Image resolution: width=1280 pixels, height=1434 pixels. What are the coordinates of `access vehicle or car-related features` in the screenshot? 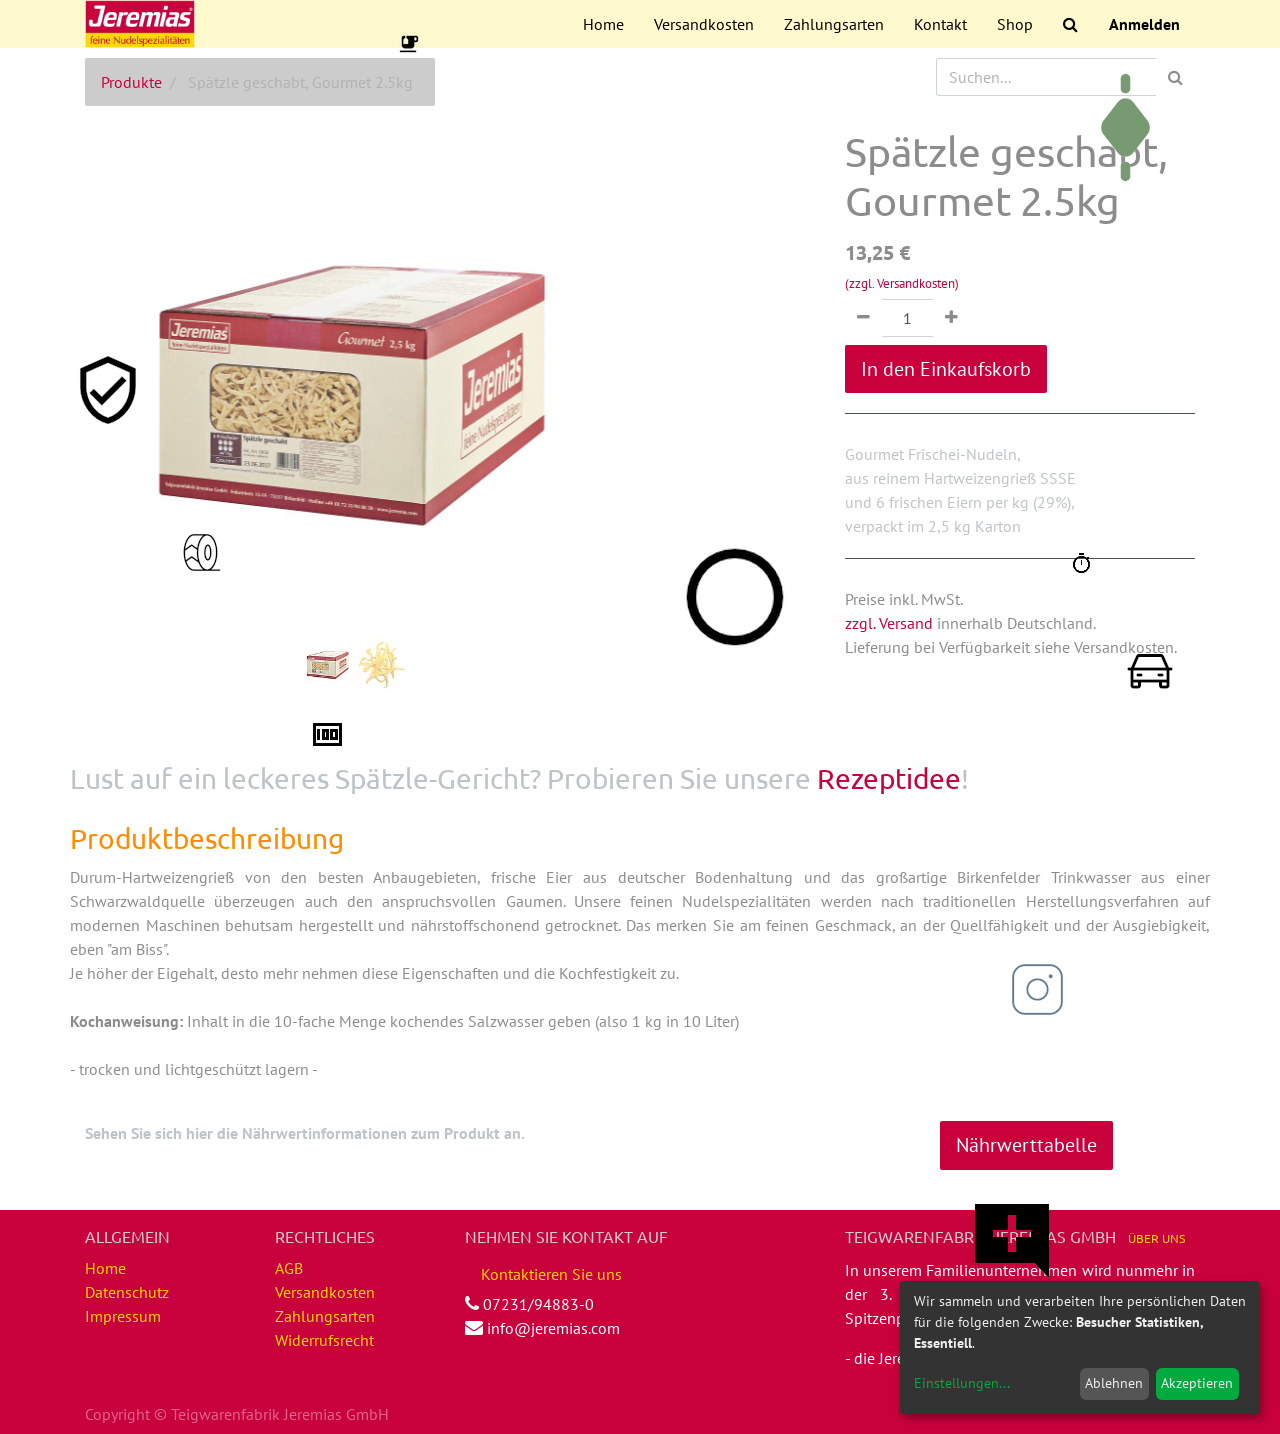 It's located at (1150, 672).